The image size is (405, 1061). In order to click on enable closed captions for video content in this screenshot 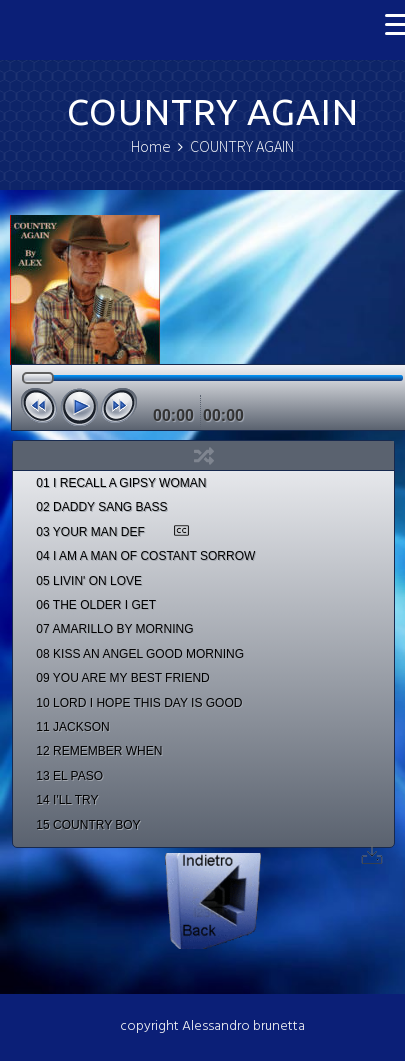, I will do `click(181, 530)`.